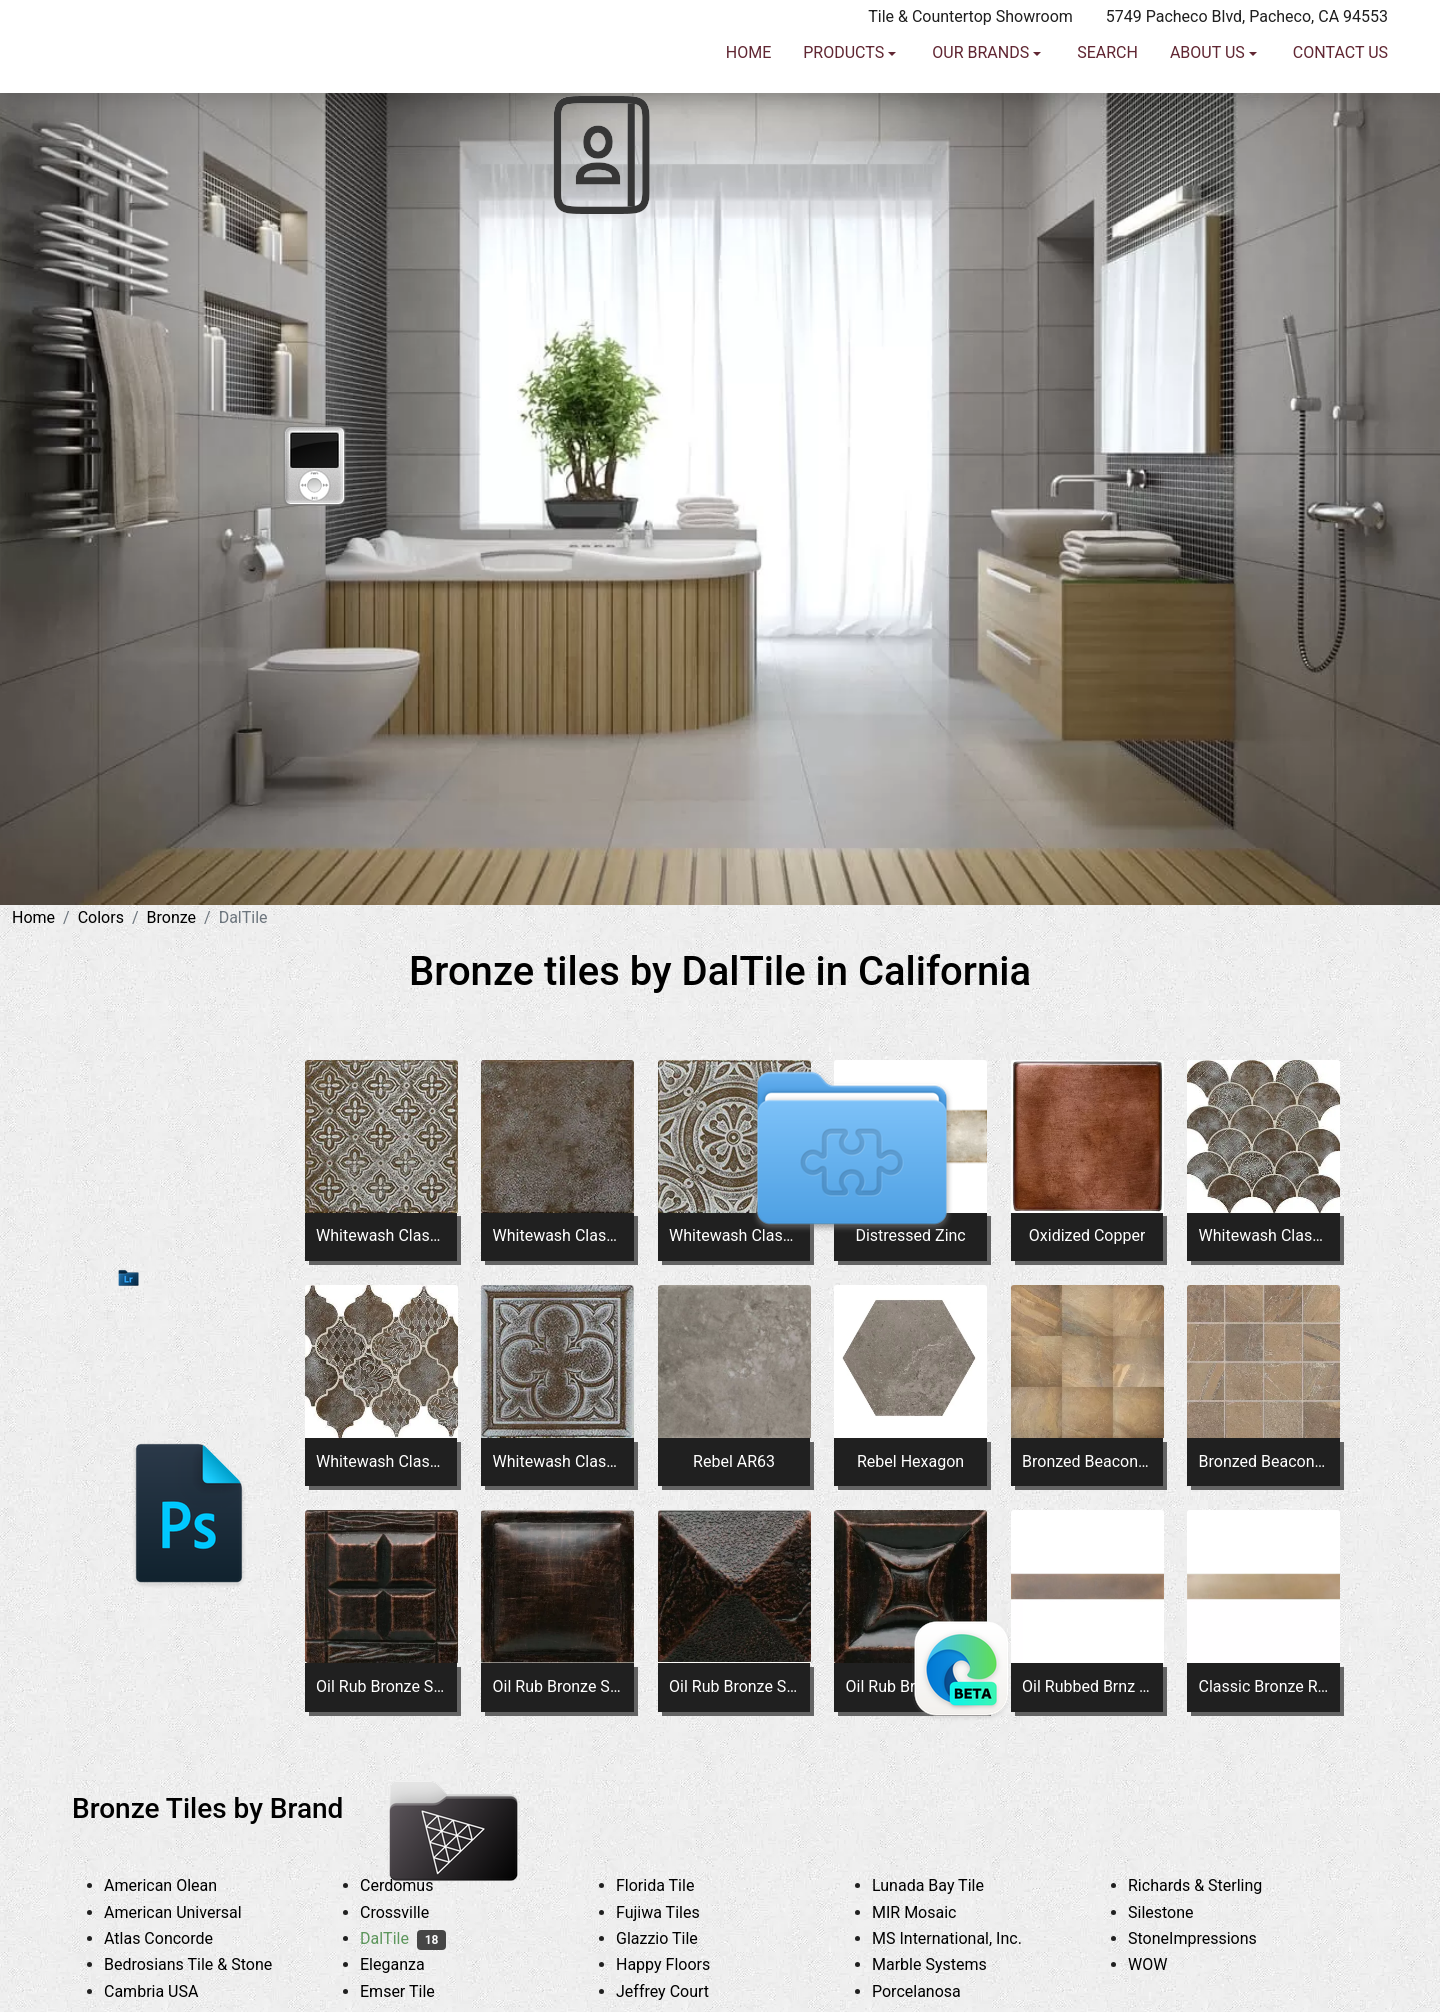 Image resolution: width=1440 pixels, height=2012 pixels. Describe the element at coordinates (314, 447) in the screenshot. I see `iPod nano device connected` at that location.